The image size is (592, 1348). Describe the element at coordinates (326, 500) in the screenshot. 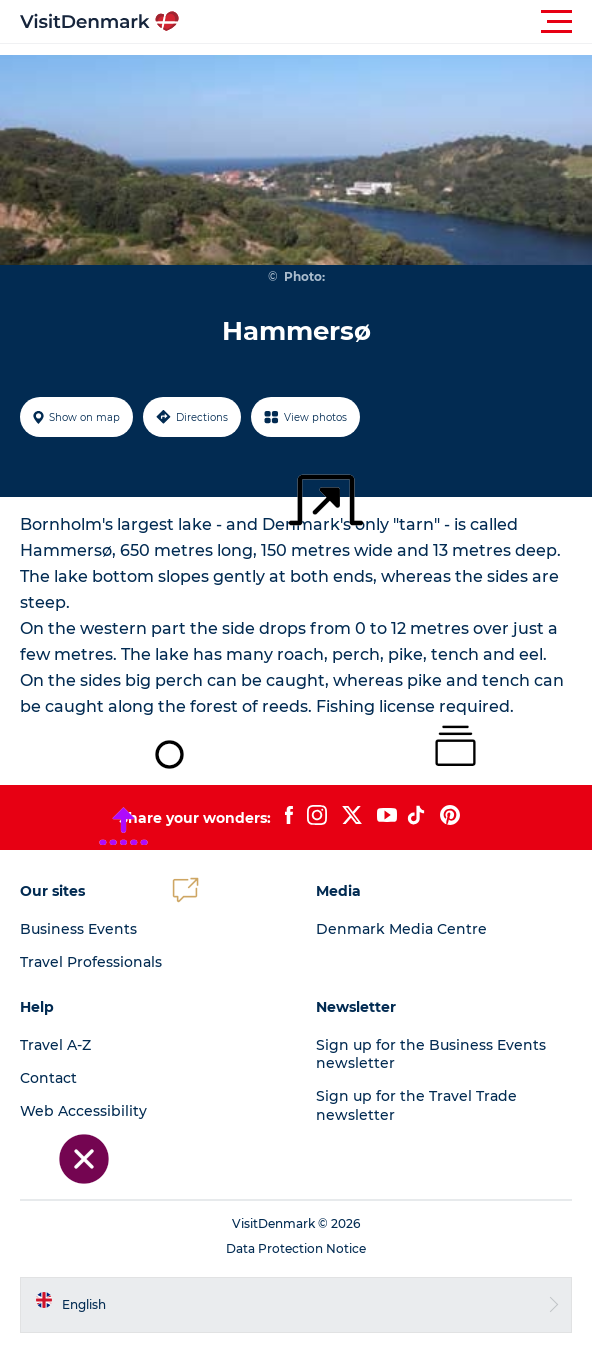

I see `open link in a new tab` at that location.